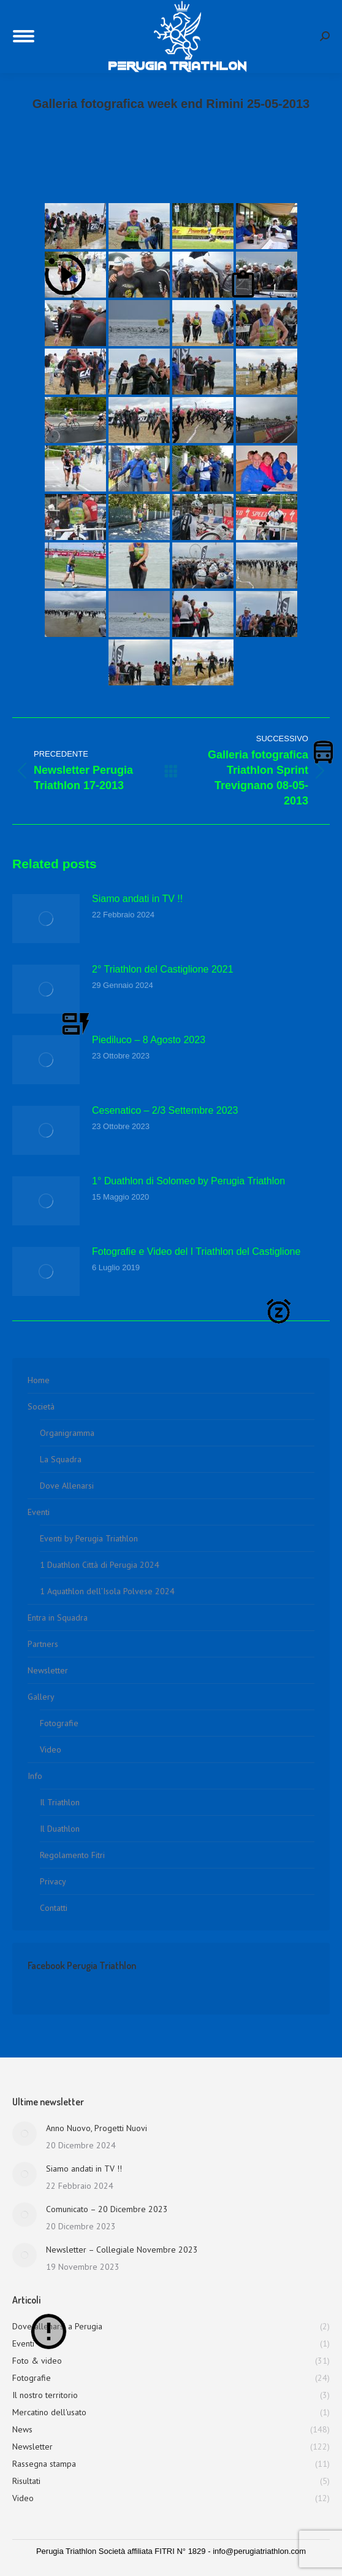  I want to click on view bus routes and schedules, so click(323, 752).